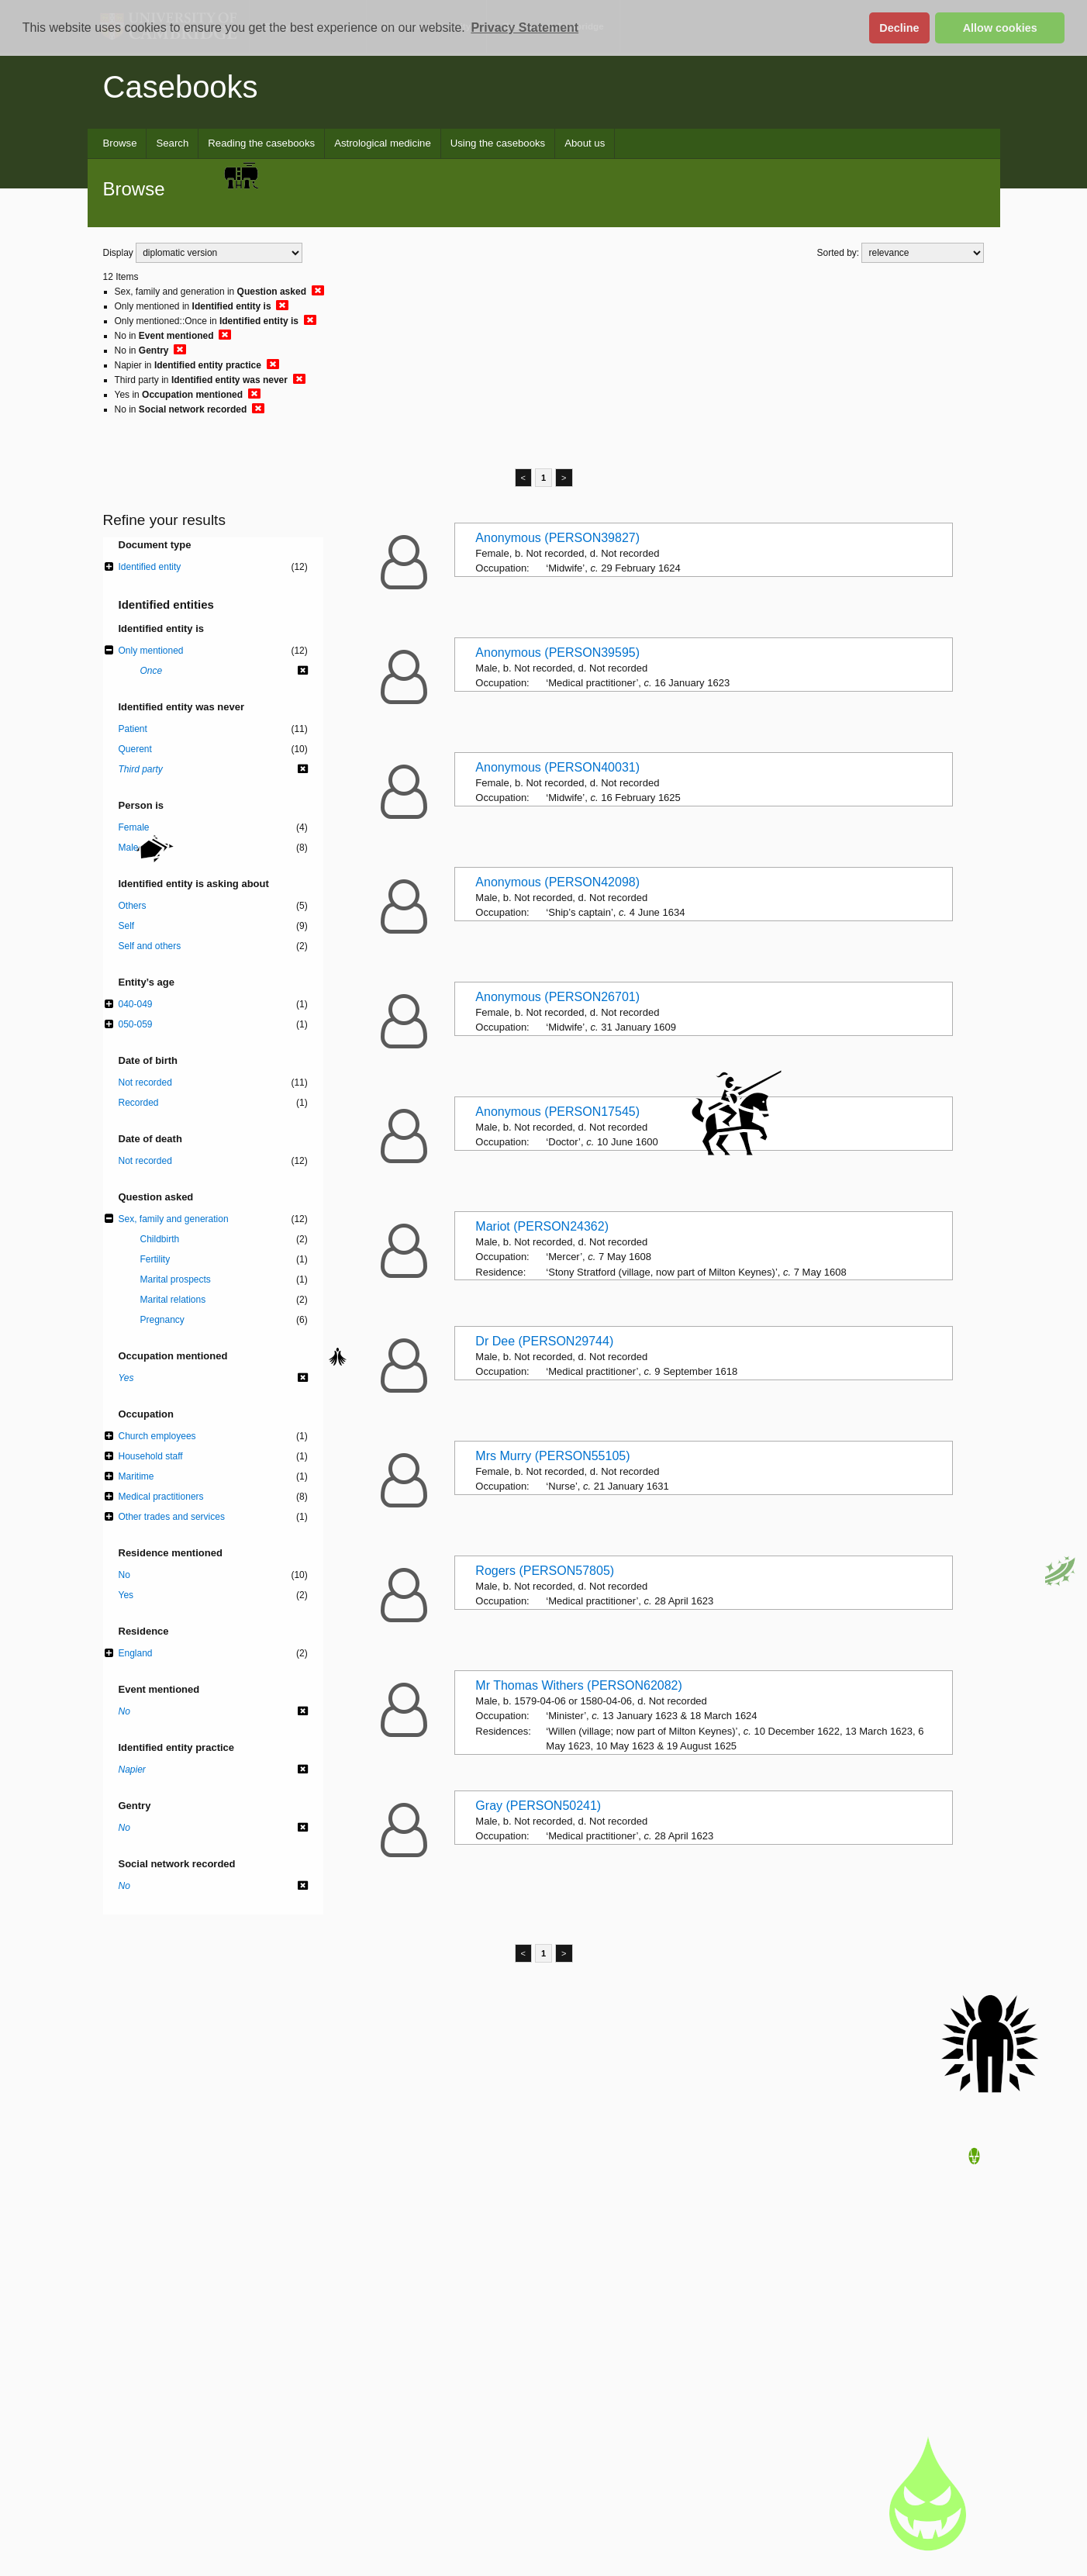 The height and width of the screenshot is (2576, 1087). Describe the element at coordinates (1060, 1571) in the screenshot. I see `equip or select a magical sword weapon` at that location.